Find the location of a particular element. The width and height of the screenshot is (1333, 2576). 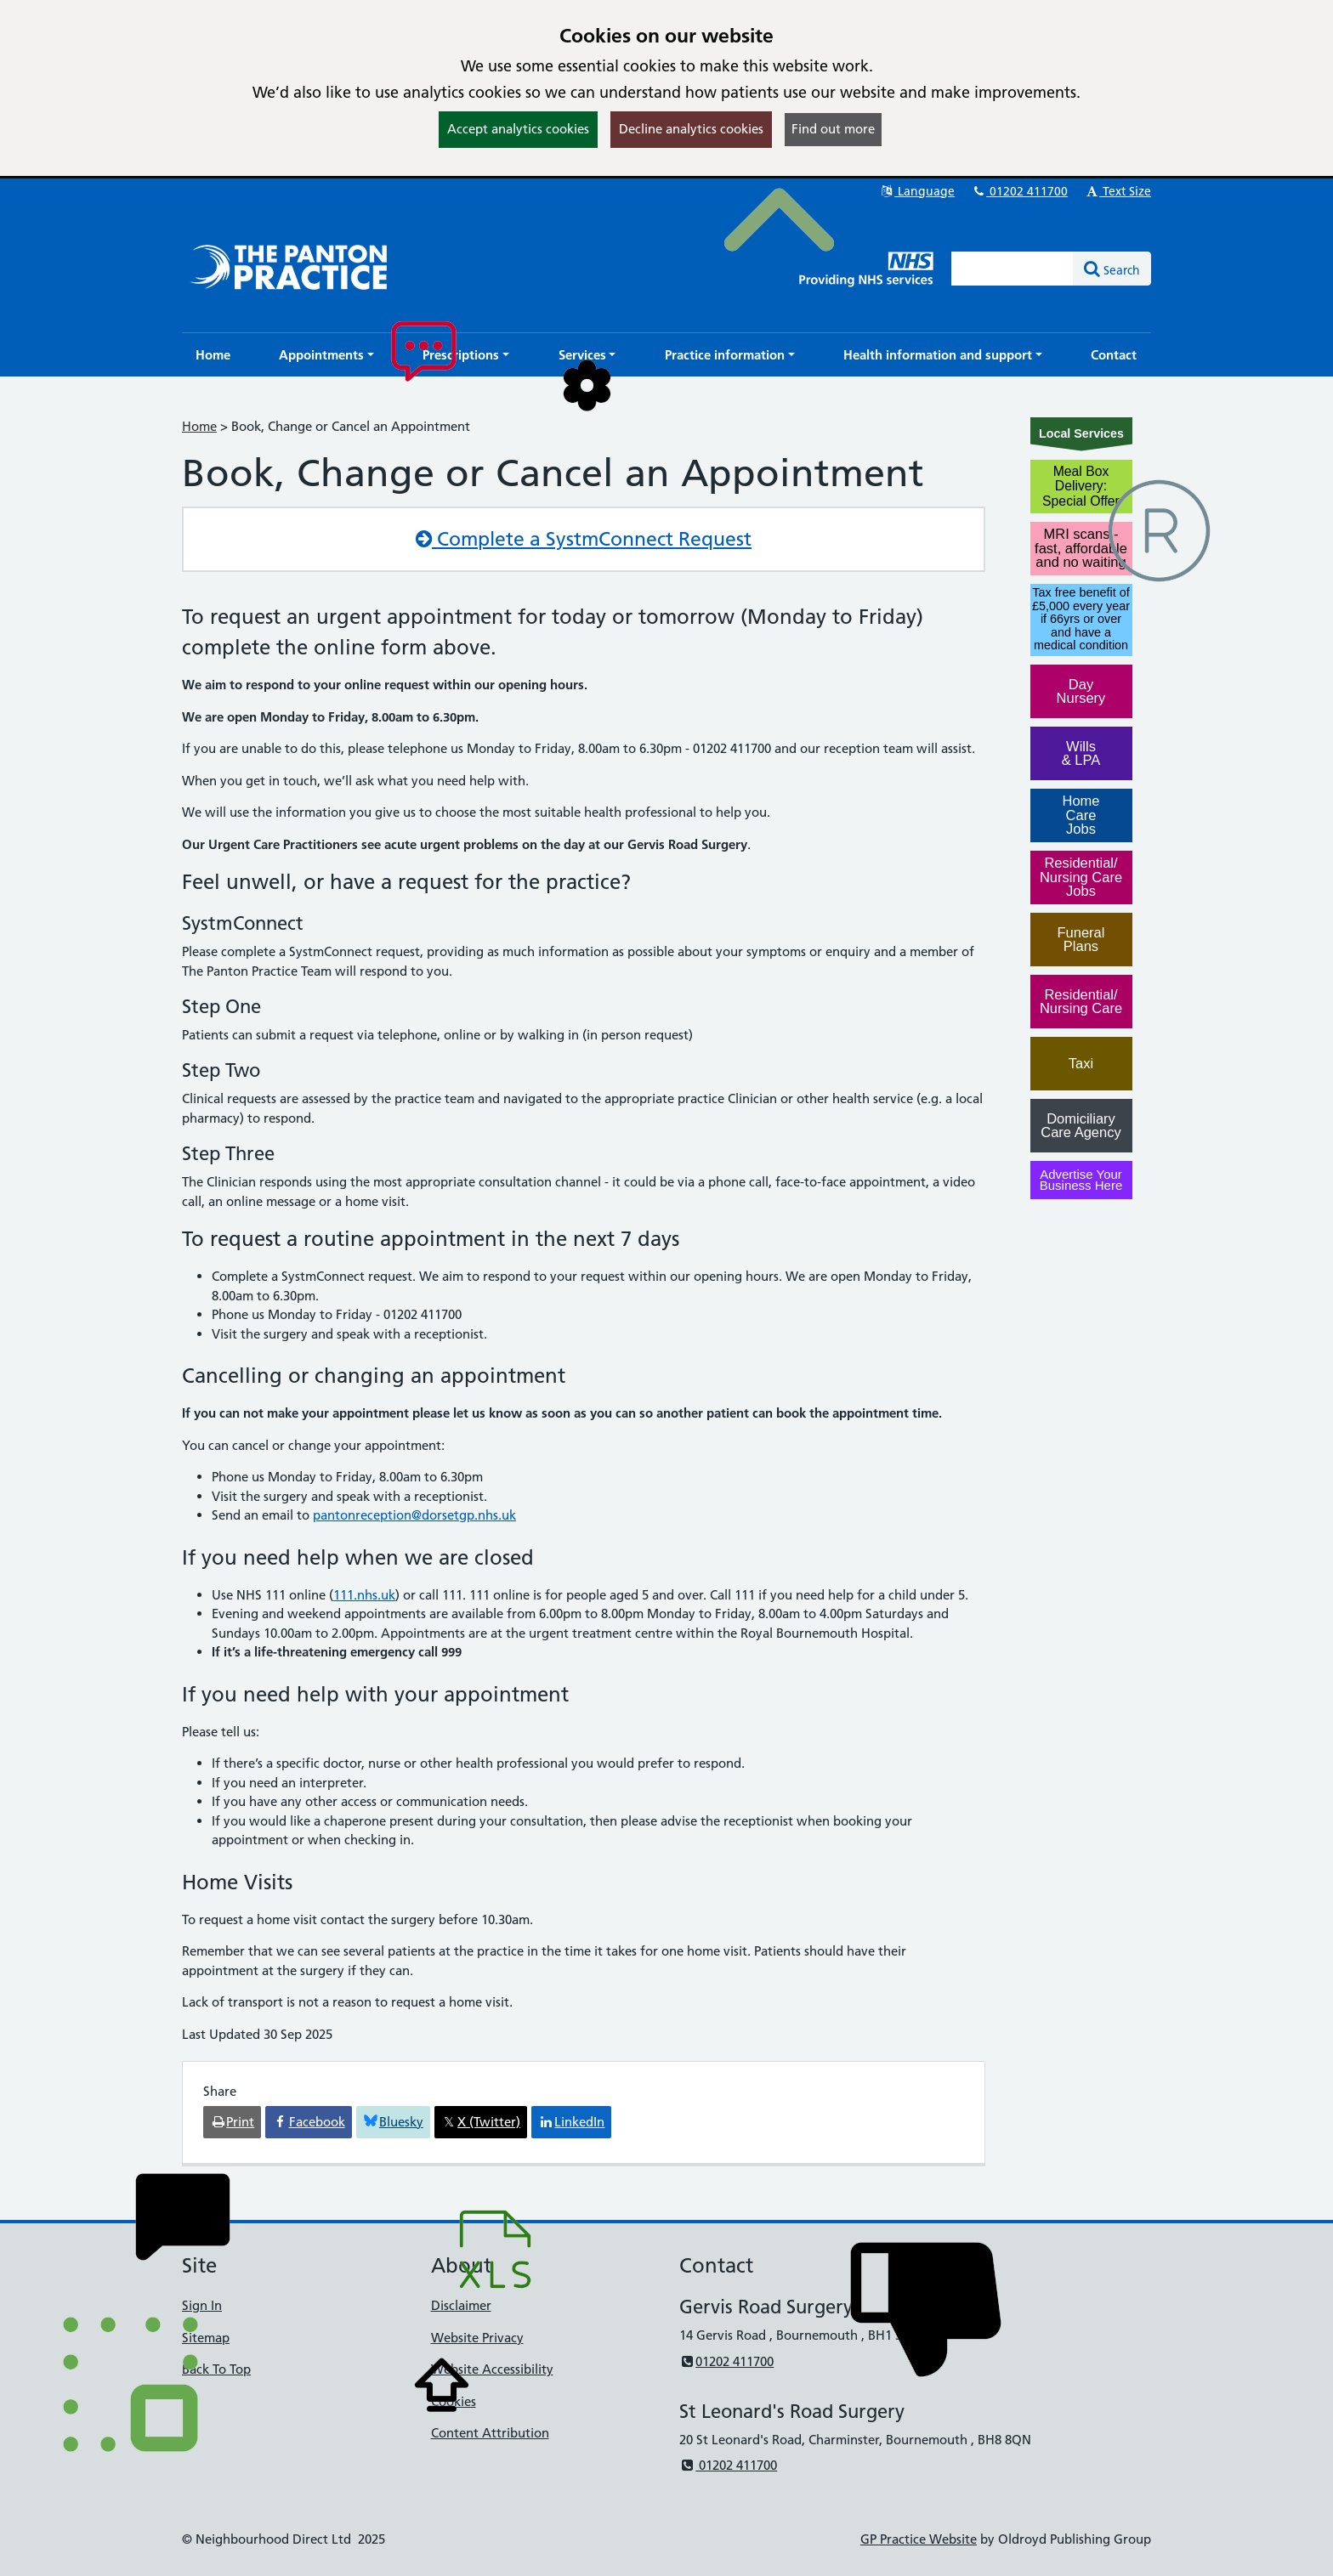

align element to bottom-right corner is located at coordinates (130, 2384).